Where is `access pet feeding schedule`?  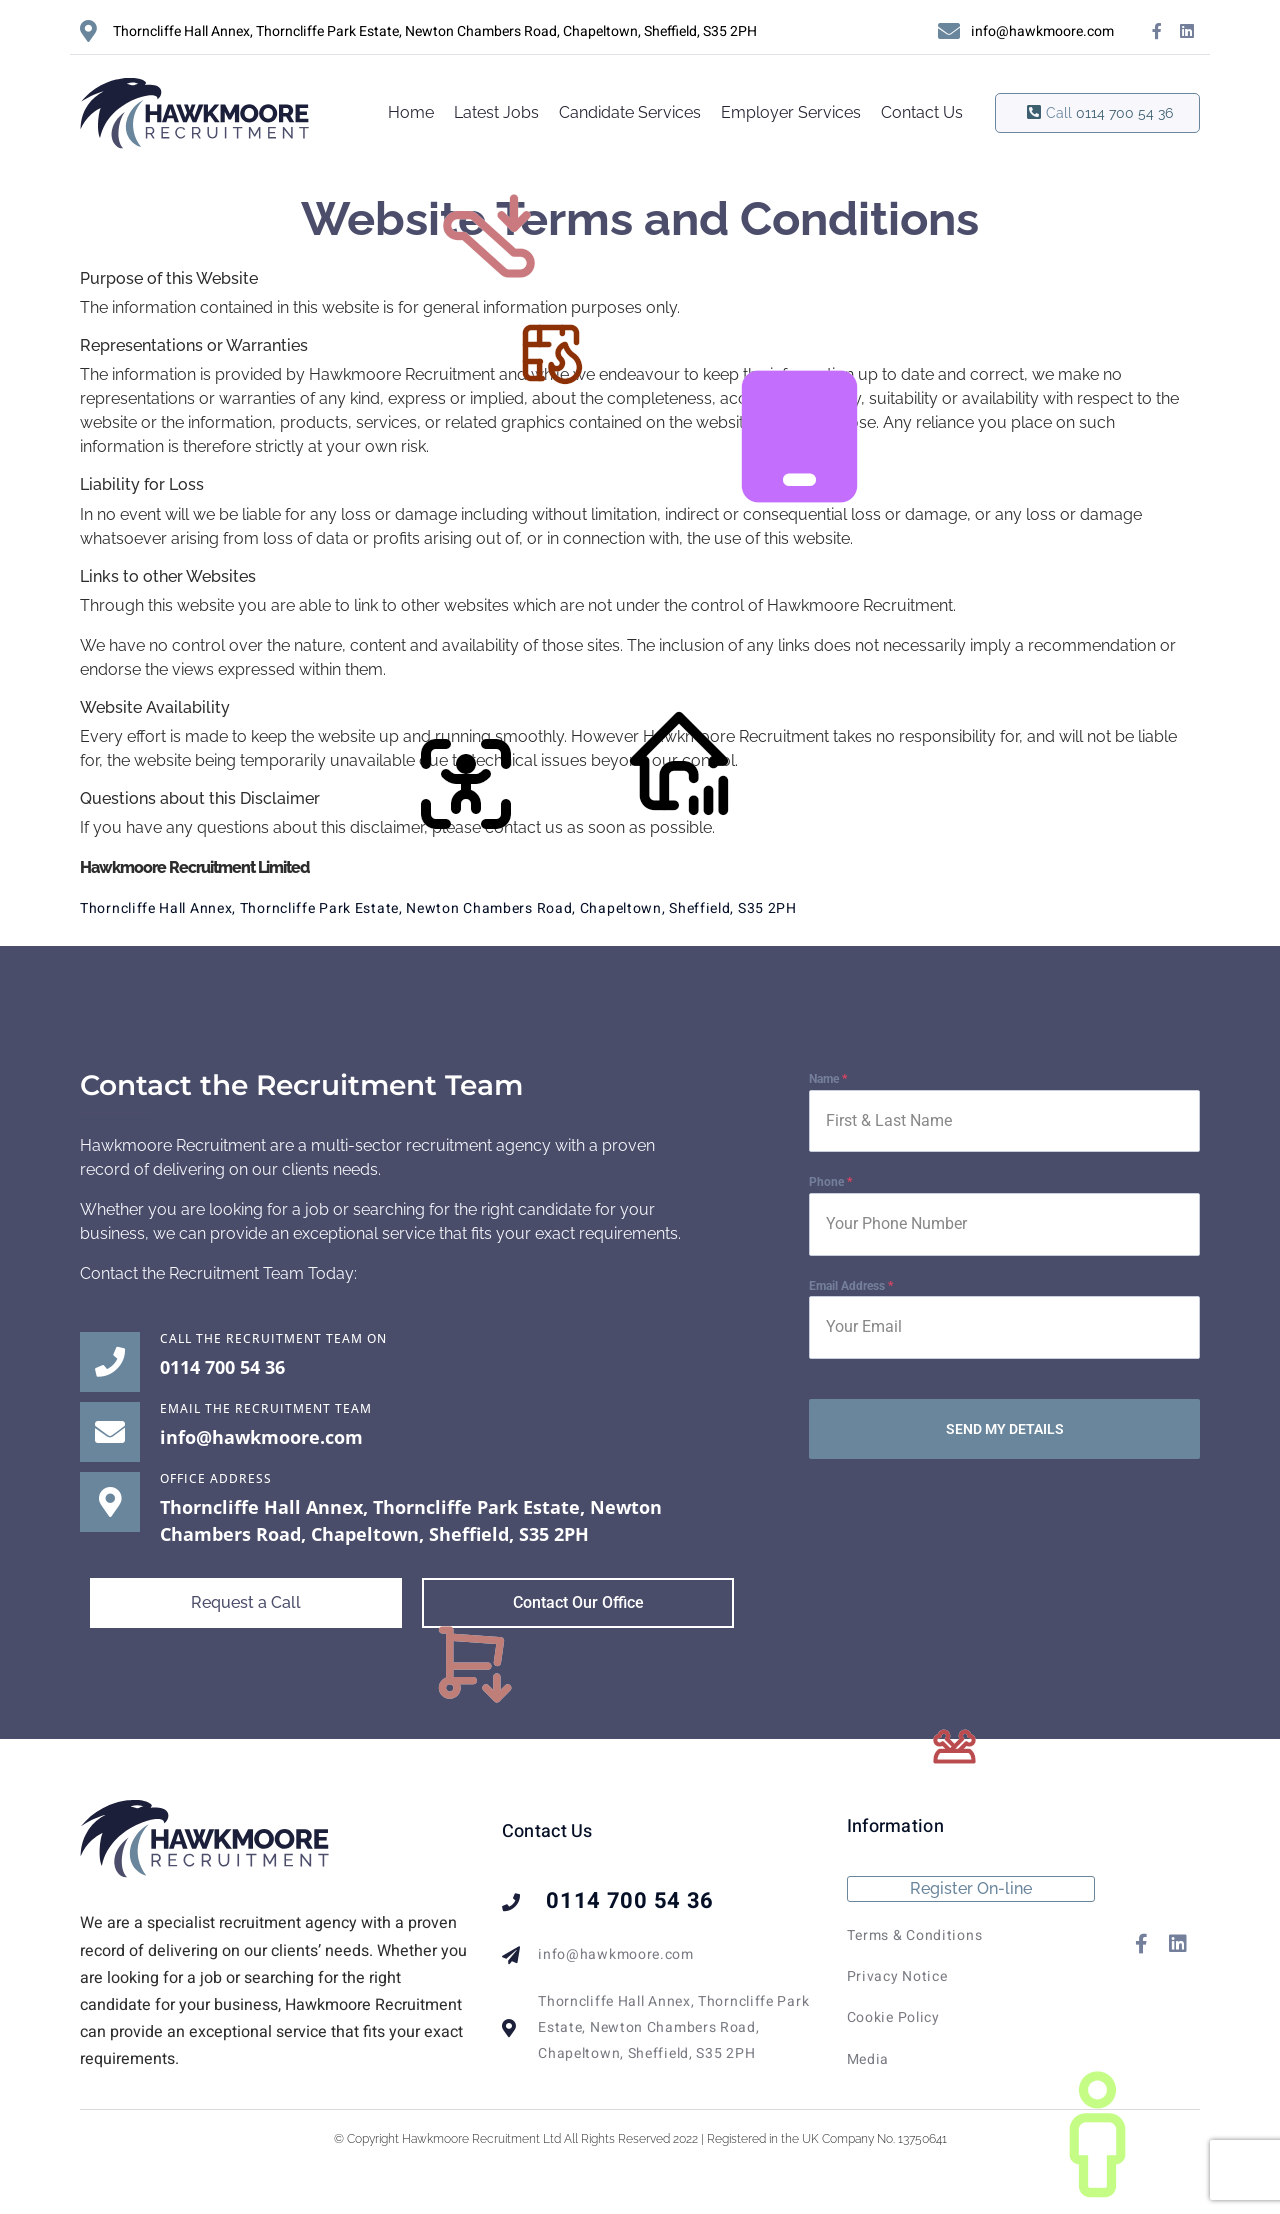 access pet feeding schedule is located at coordinates (954, 1744).